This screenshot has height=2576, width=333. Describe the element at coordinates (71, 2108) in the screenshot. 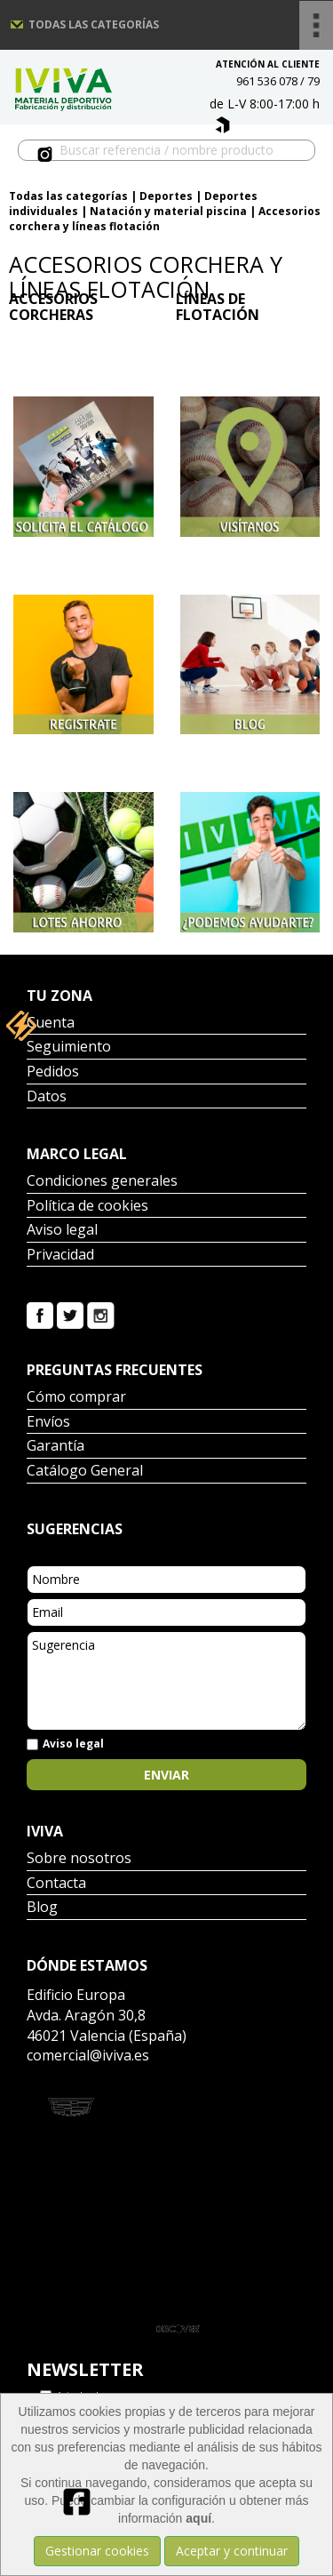

I see `cadillac brand logo` at that location.